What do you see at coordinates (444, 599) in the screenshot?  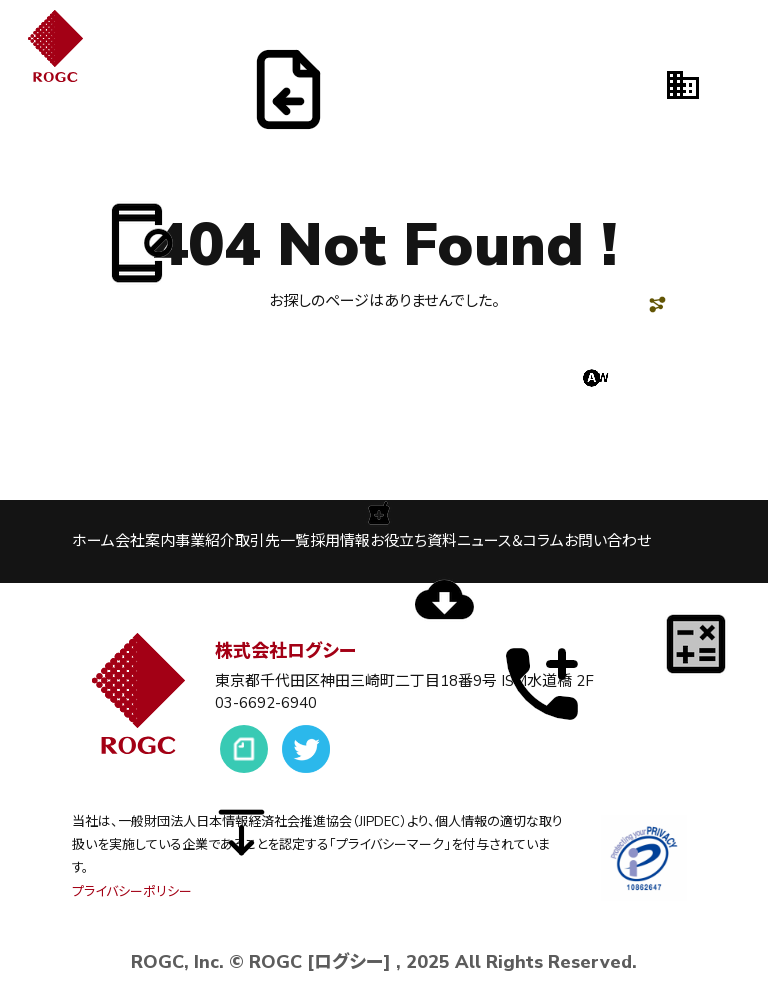 I see `download file from cloud storage` at bounding box center [444, 599].